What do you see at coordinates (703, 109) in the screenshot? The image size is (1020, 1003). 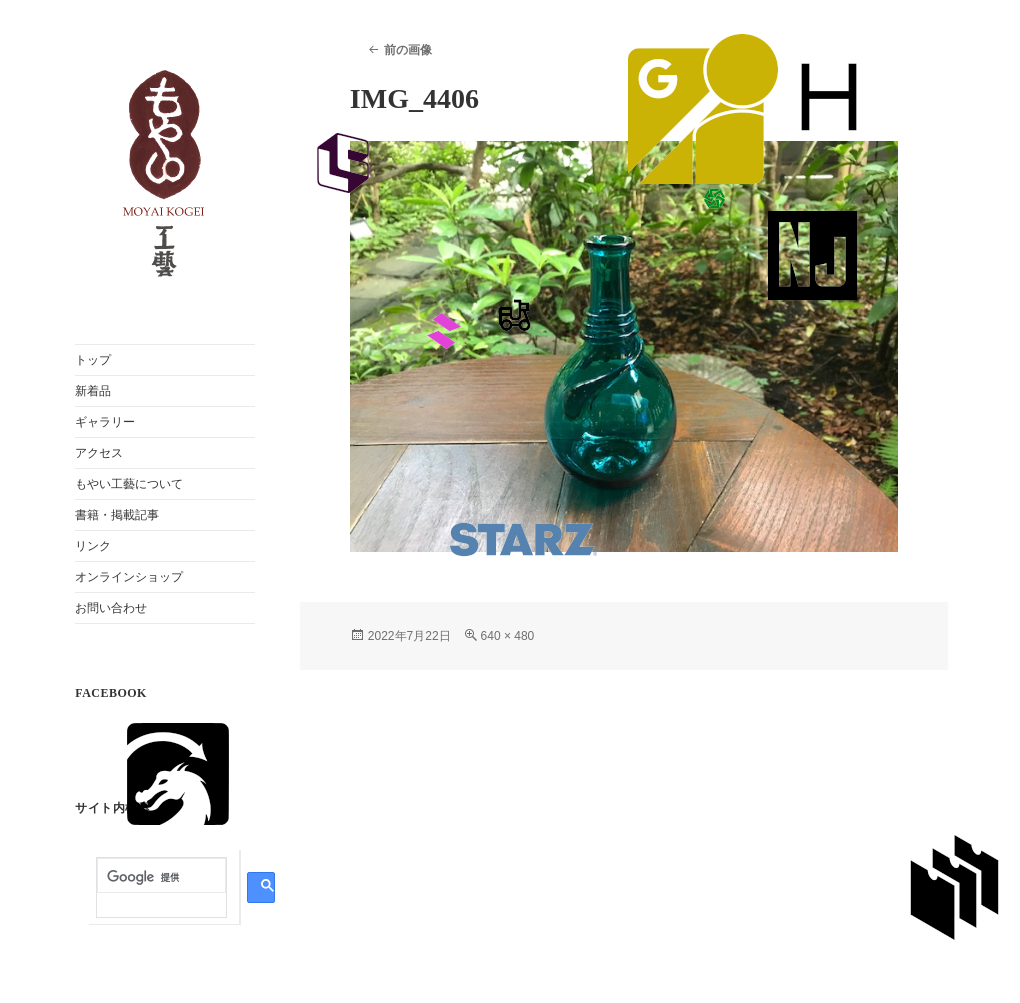 I see `open google street view` at bounding box center [703, 109].